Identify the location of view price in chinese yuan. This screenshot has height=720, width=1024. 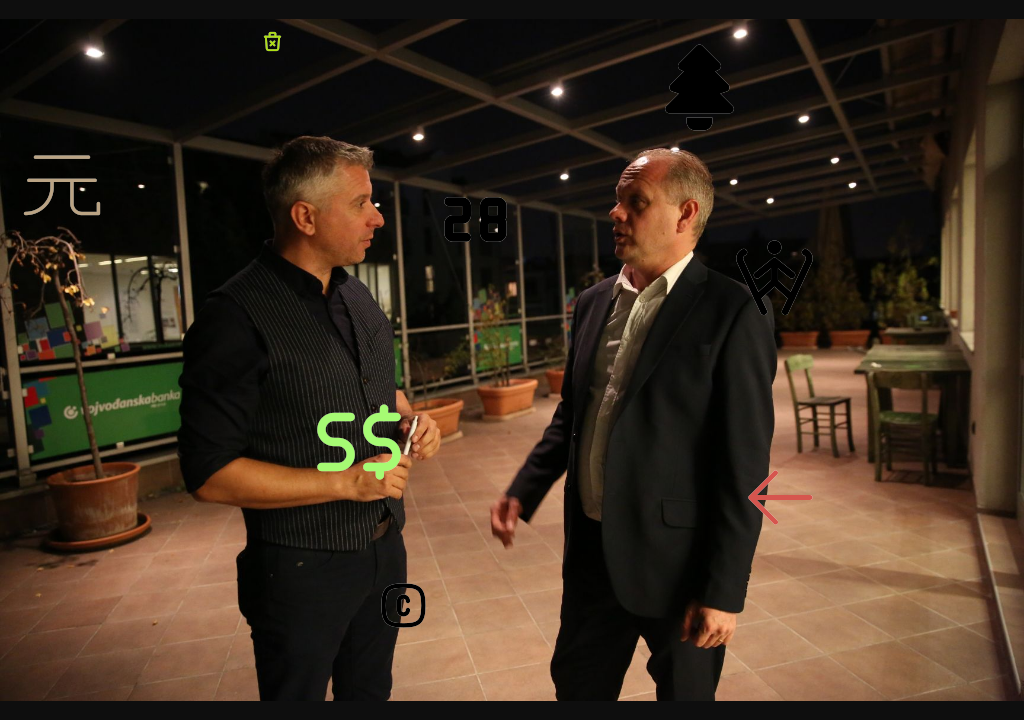
(62, 187).